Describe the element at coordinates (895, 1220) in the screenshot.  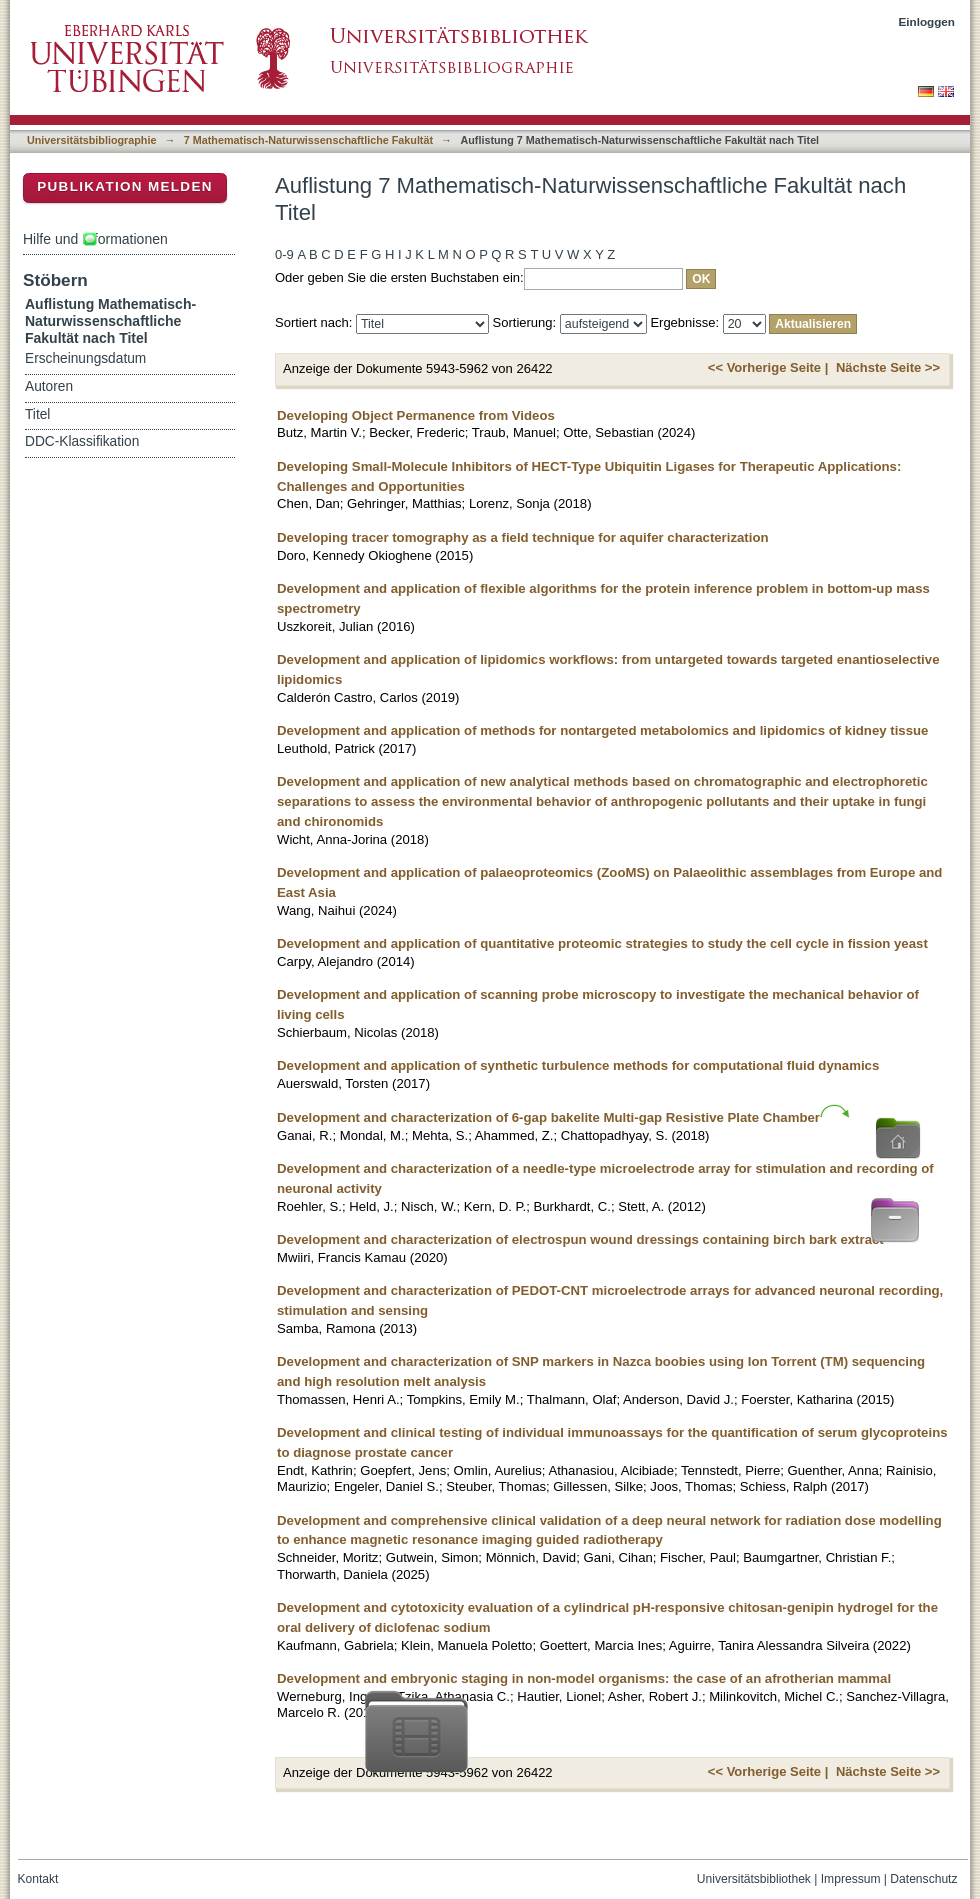
I see `open the file manager application` at that location.